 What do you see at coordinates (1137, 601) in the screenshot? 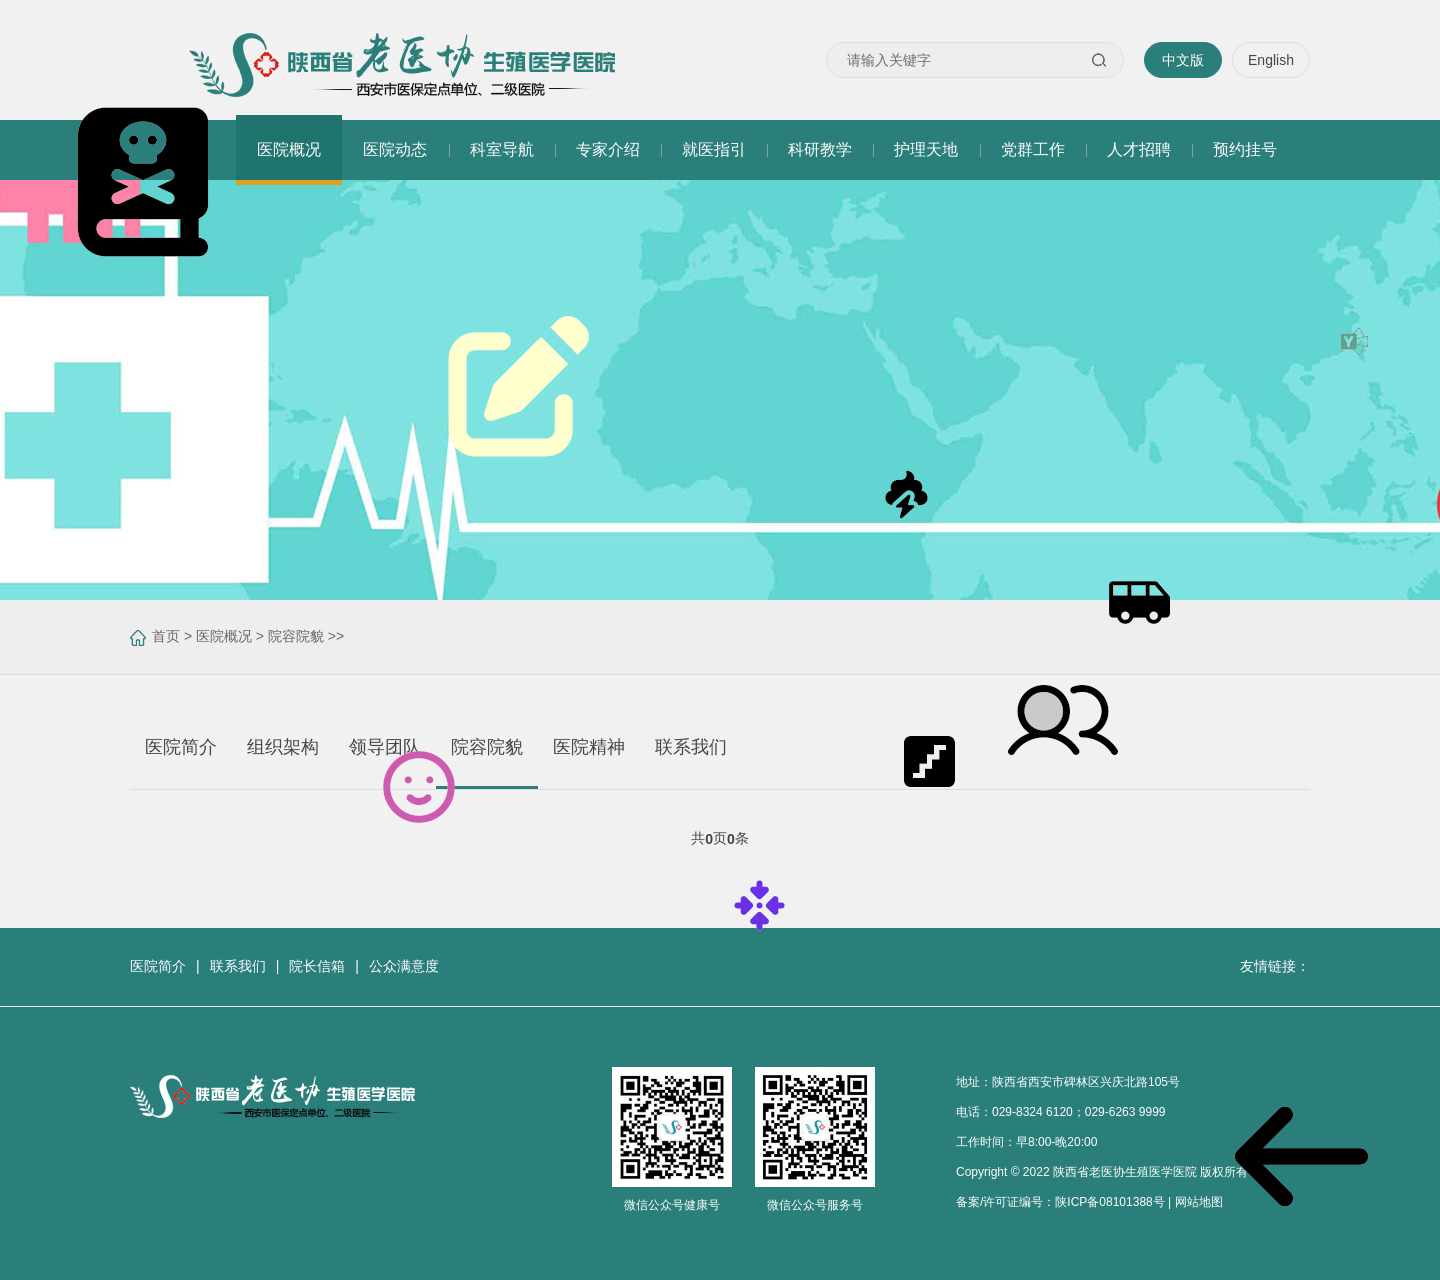
I see `track delivery or shipping status` at bounding box center [1137, 601].